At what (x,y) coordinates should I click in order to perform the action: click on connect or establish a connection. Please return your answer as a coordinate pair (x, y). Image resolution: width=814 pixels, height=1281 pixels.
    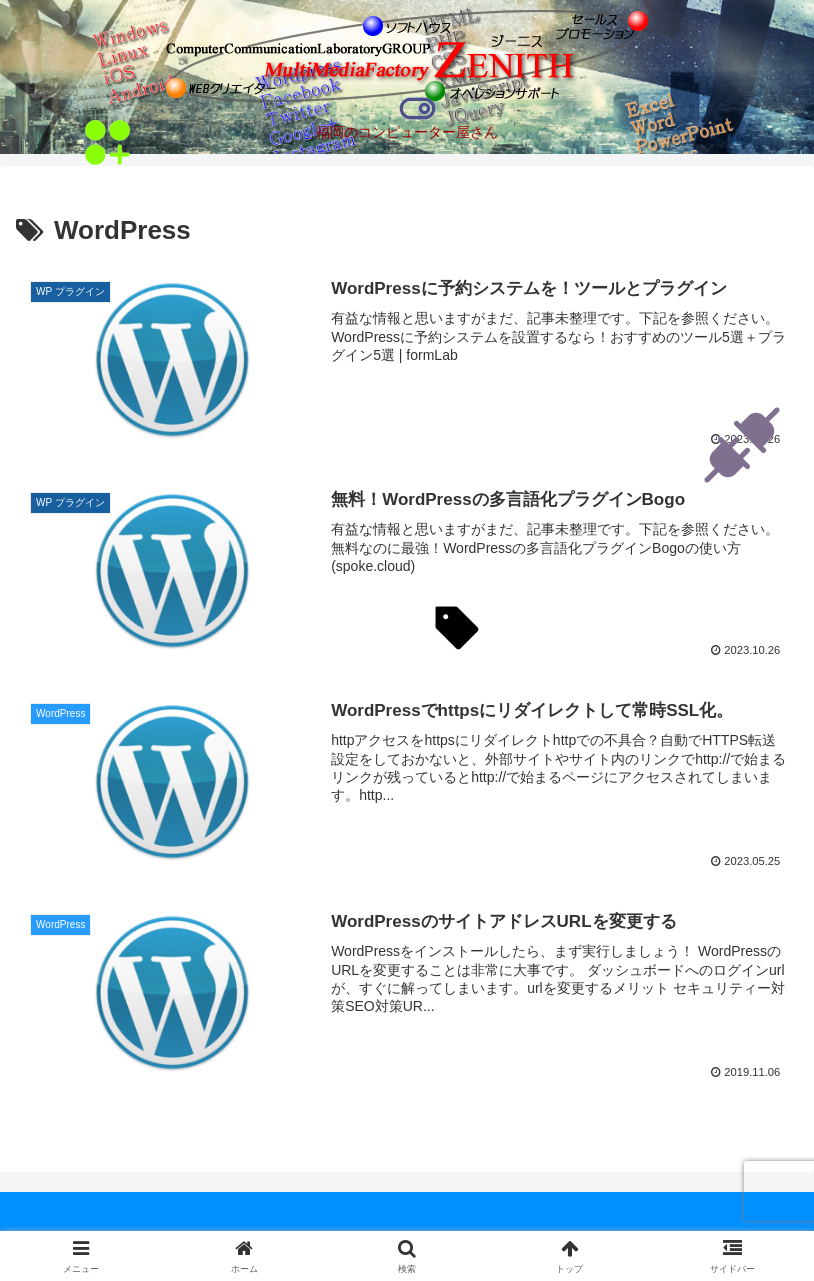
    Looking at the image, I should click on (742, 445).